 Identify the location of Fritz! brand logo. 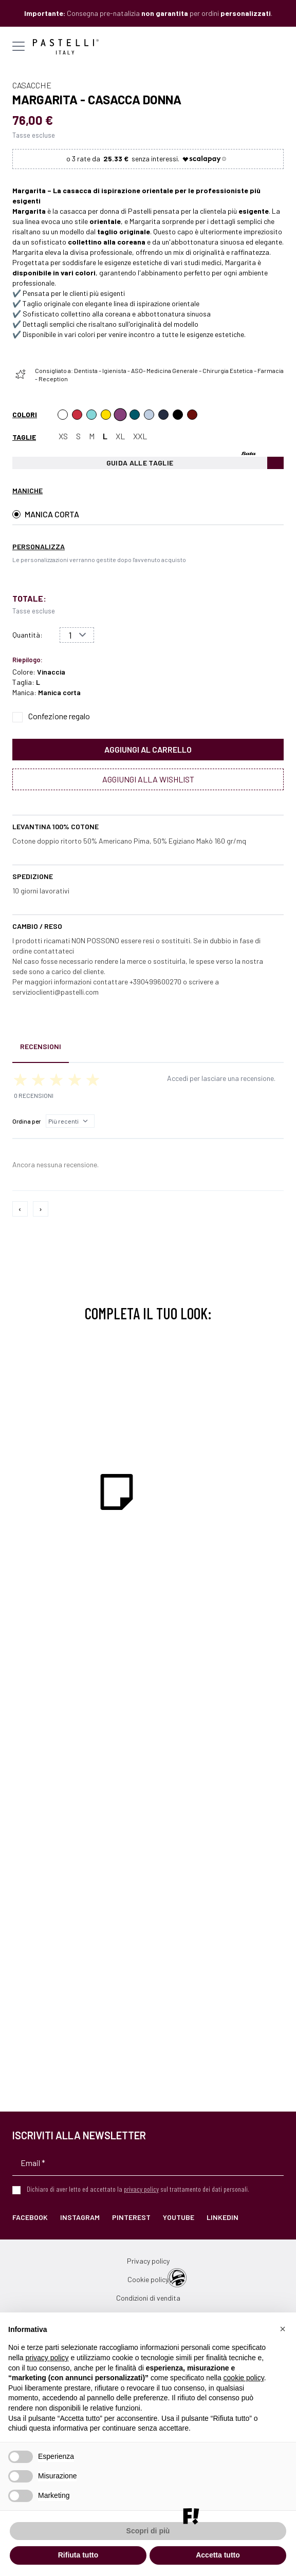
(191, 2516).